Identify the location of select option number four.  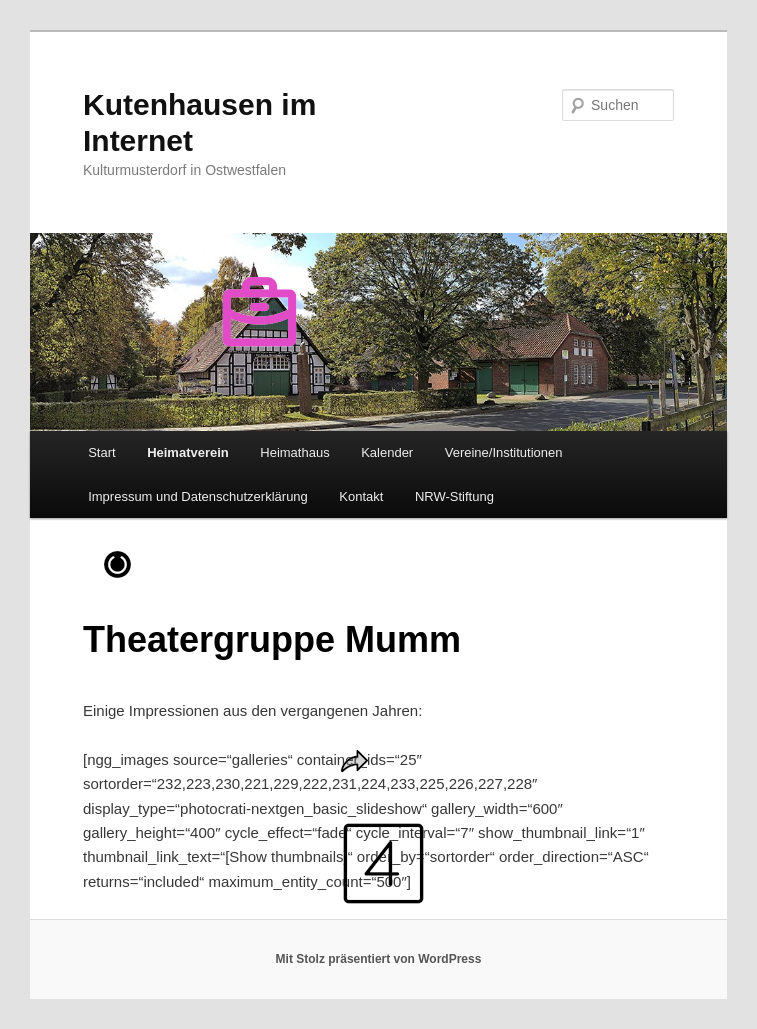
(383, 863).